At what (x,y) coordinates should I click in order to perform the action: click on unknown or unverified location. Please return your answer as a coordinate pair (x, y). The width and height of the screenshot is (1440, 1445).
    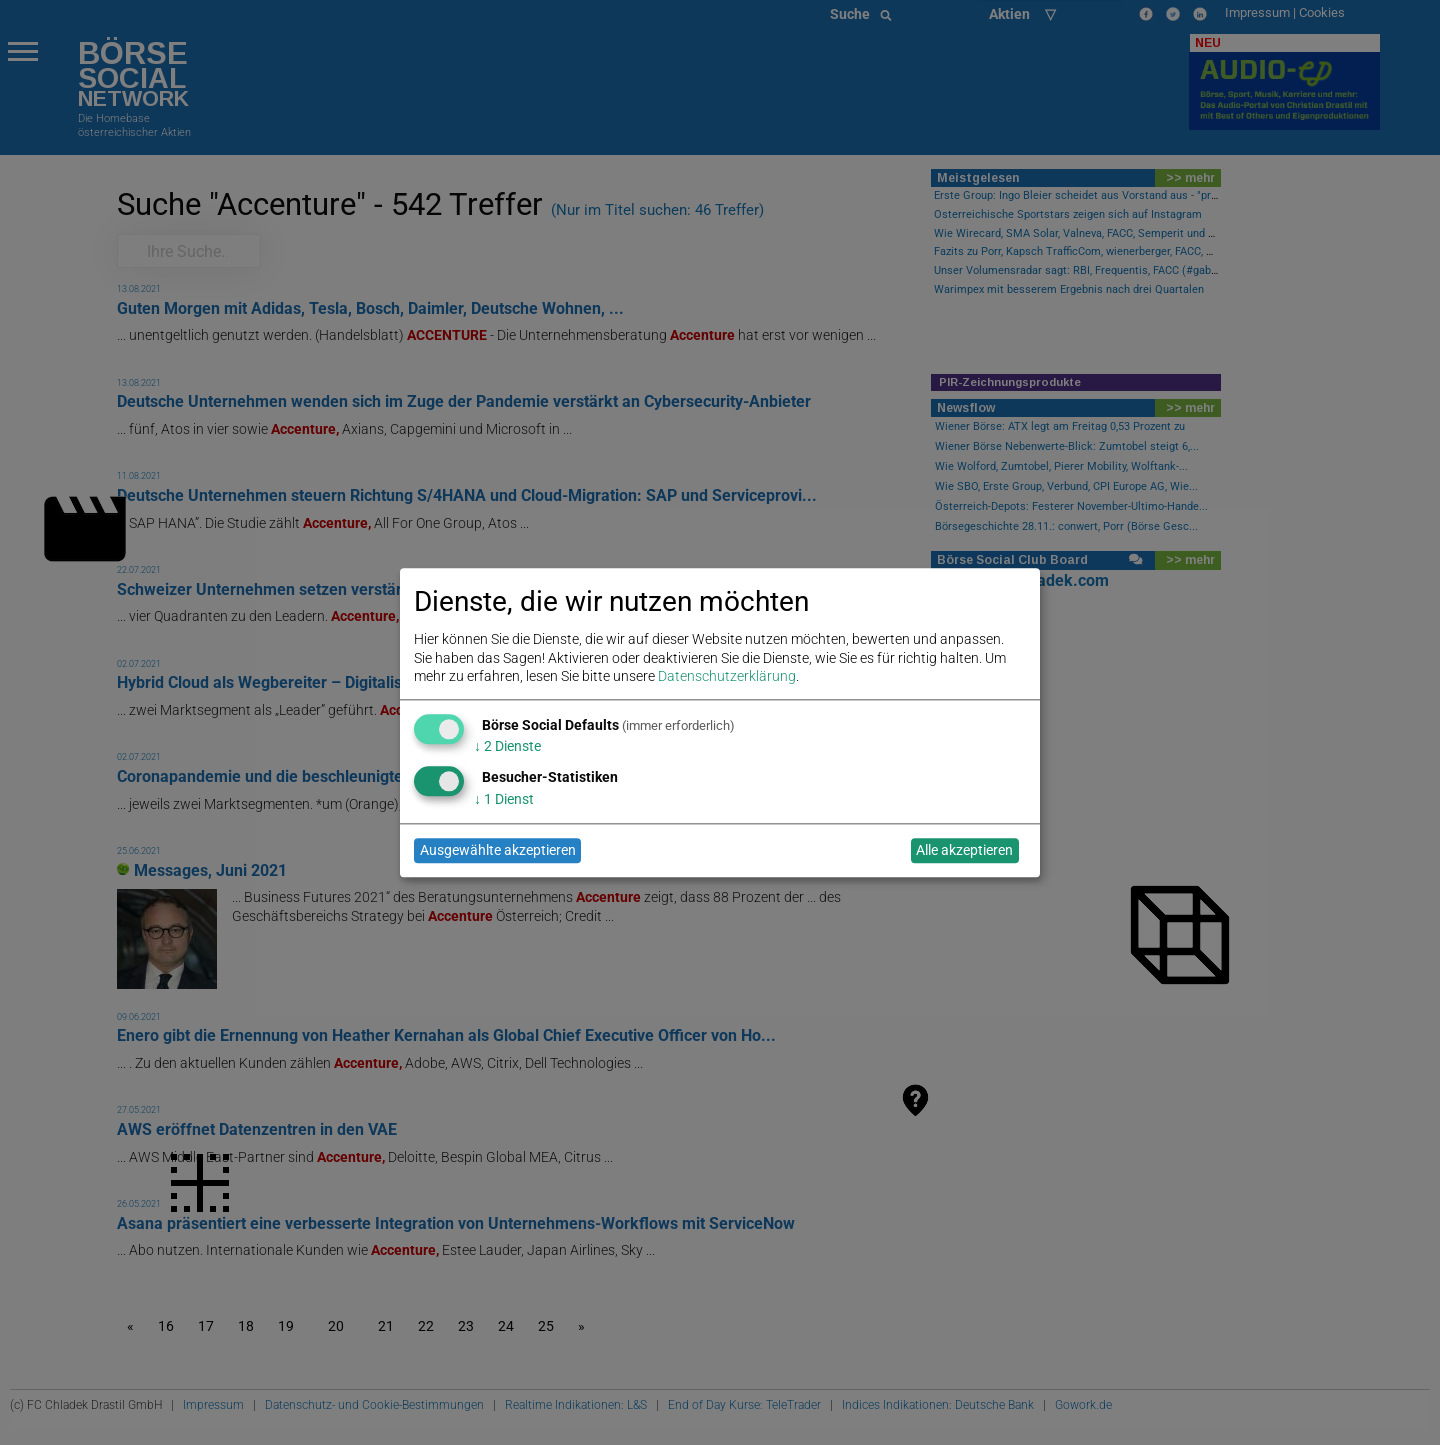
    Looking at the image, I should click on (915, 1100).